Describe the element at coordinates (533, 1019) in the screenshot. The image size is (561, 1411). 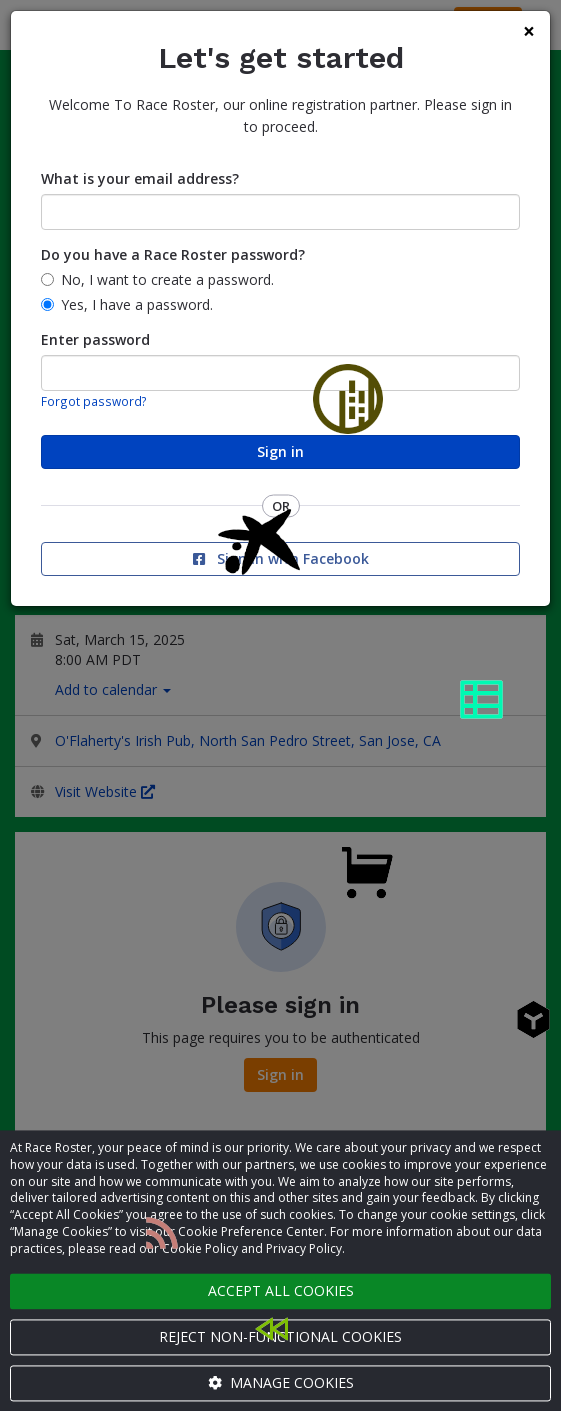
I see `Unity game engine logo` at that location.